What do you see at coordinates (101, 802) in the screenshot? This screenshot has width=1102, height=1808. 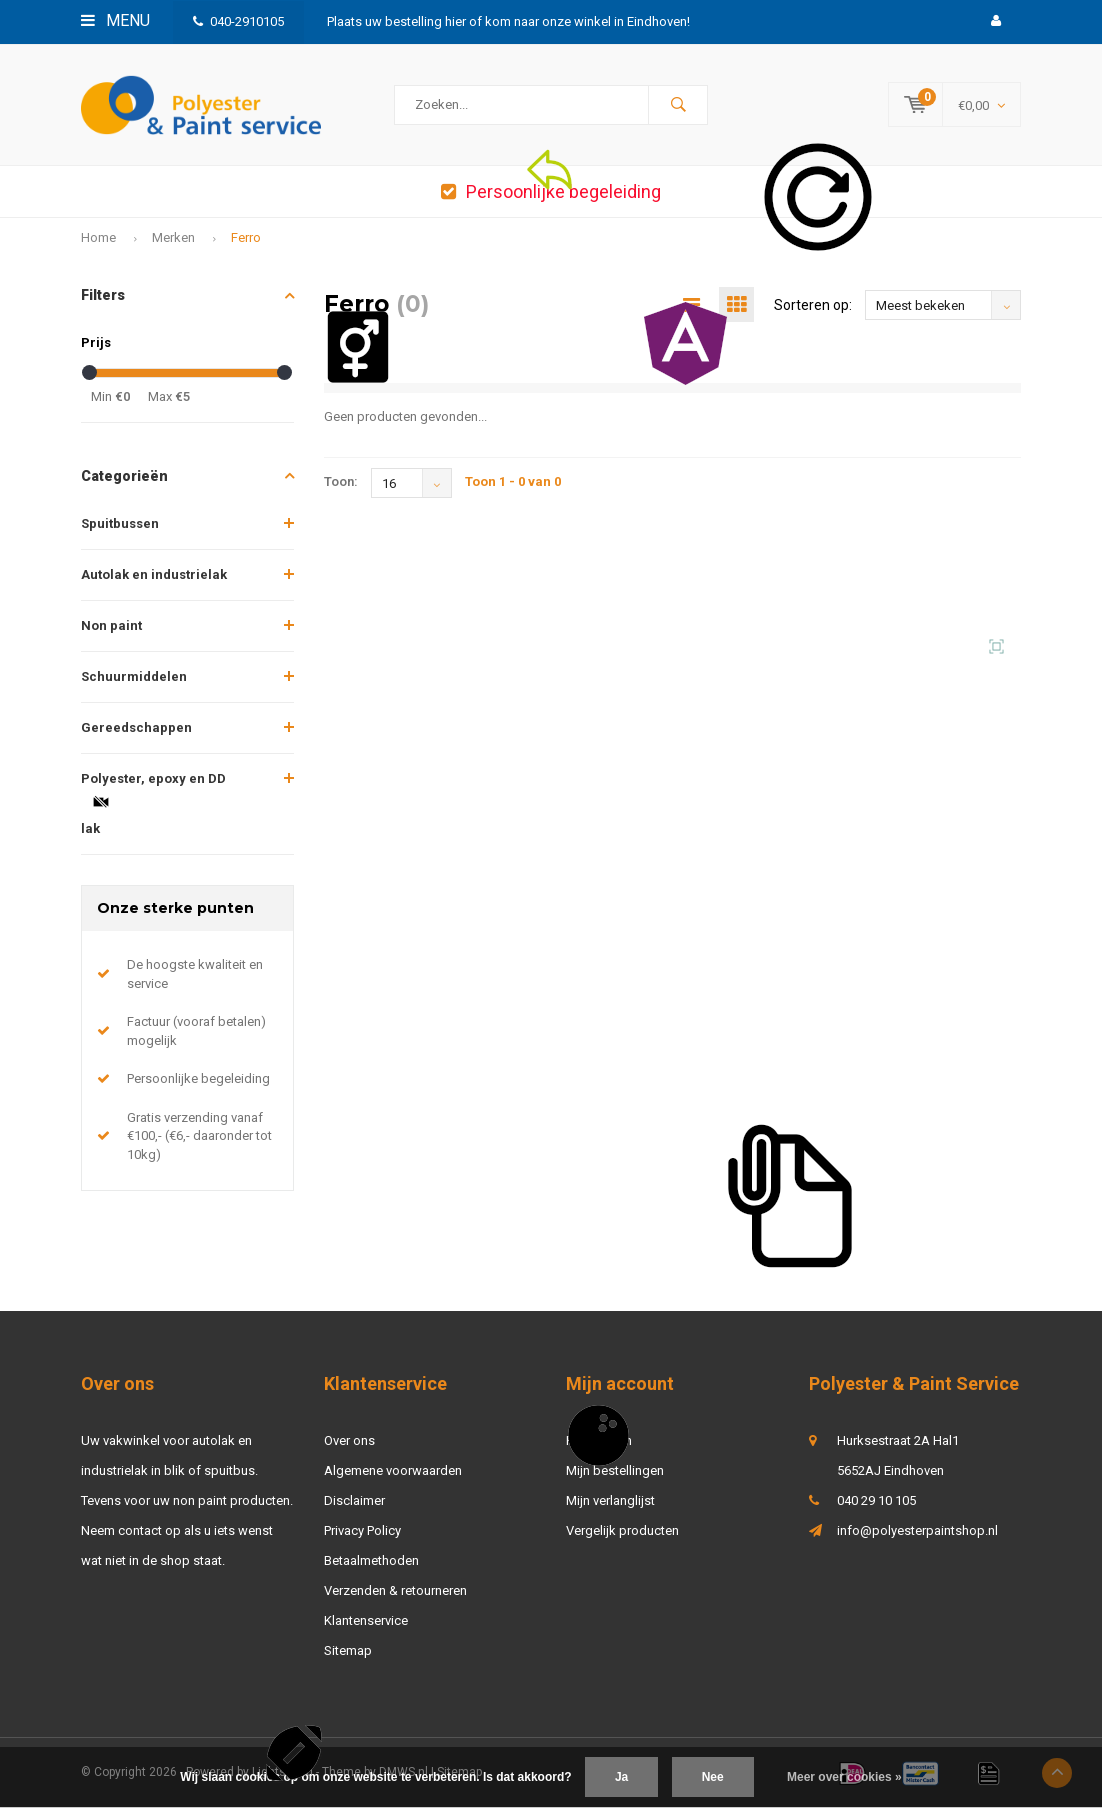 I see `turn off camera or disable video` at bounding box center [101, 802].